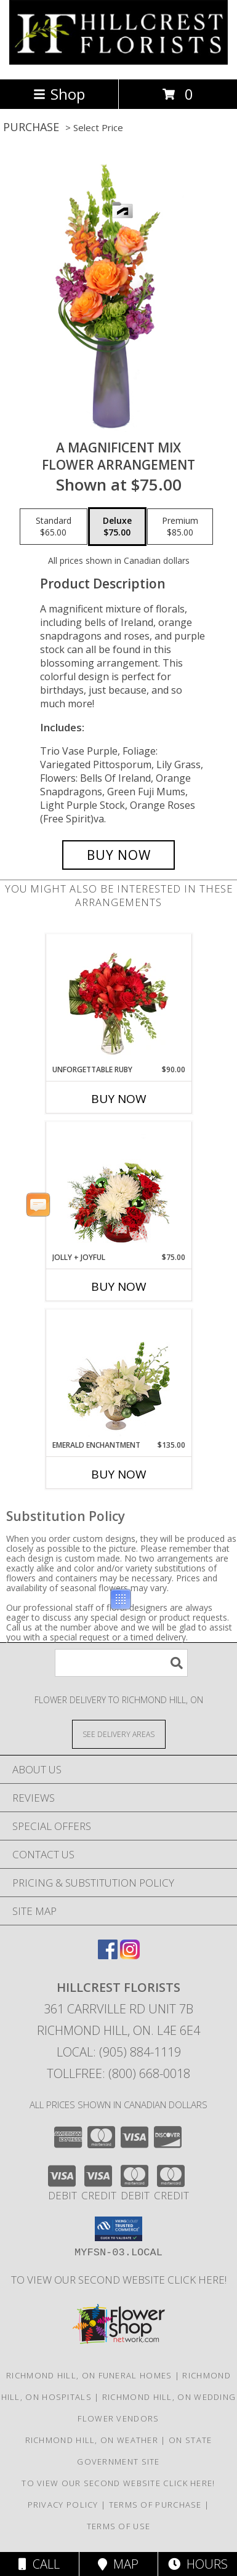  Describe the element at coordinates (123, 211) in the screenshot. I see `open autodesk project files folder` at that location.